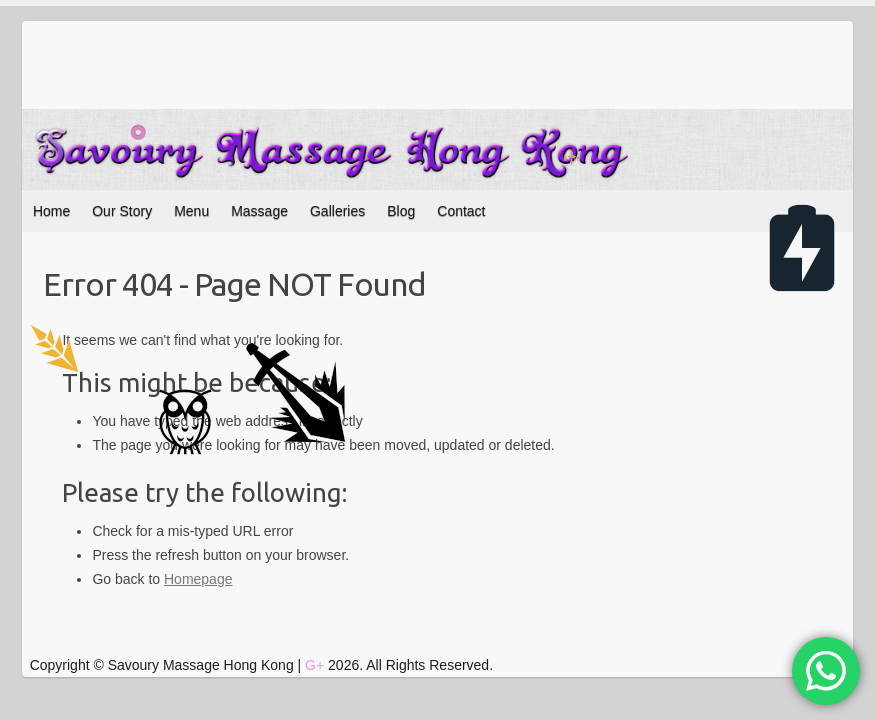 The image size is (875, 720). I want to click on attack or combat action button, so click(296, 393).